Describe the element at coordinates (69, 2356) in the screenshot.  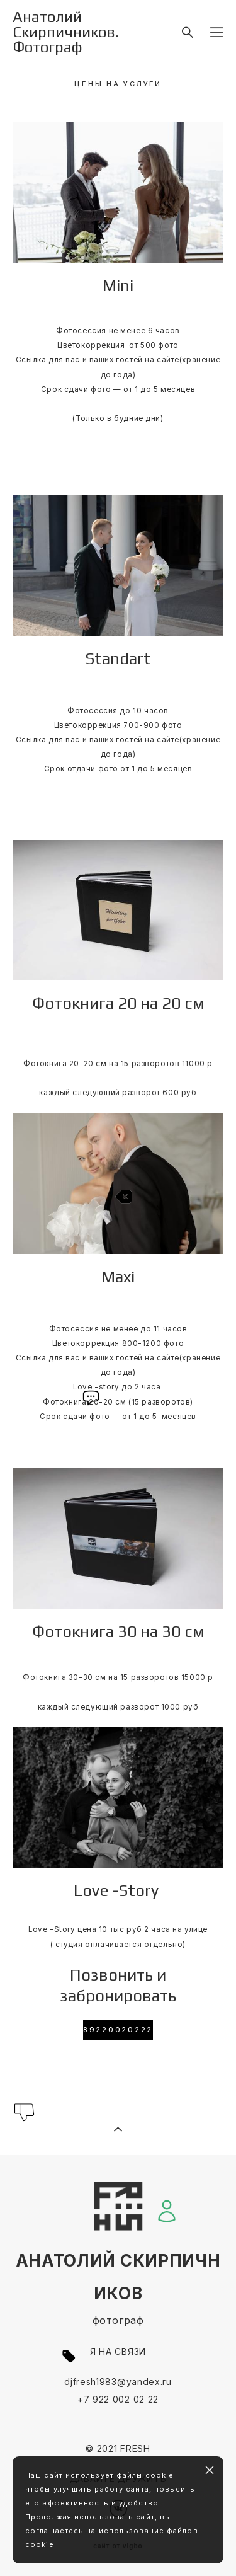
I see `add a tag or label to an item` at that location.